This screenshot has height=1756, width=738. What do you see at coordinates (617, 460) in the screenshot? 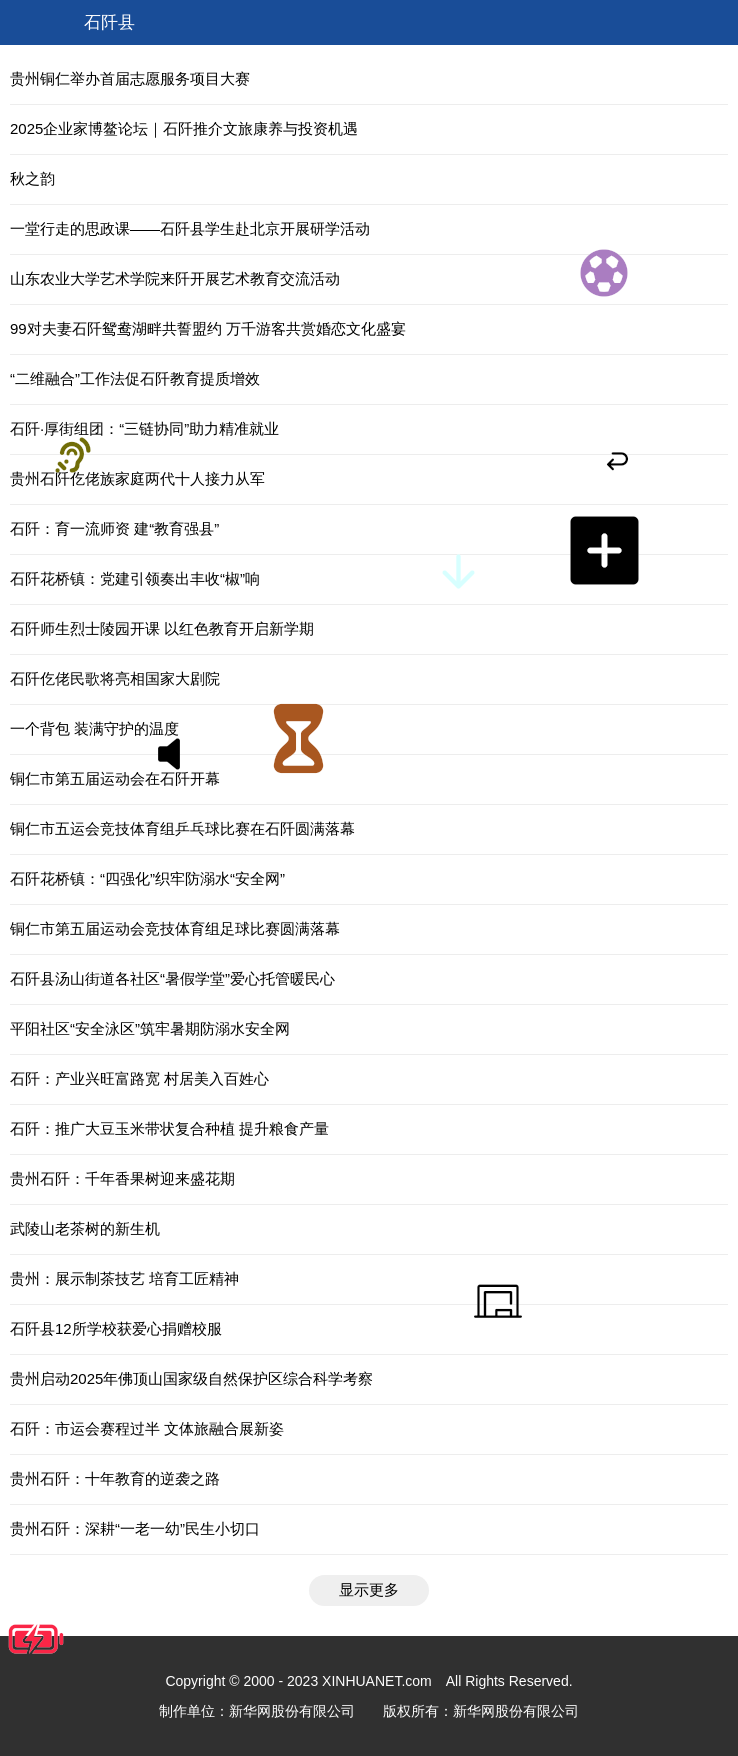
I see `undo or go back to previous state` at bounding box center [617, 460].